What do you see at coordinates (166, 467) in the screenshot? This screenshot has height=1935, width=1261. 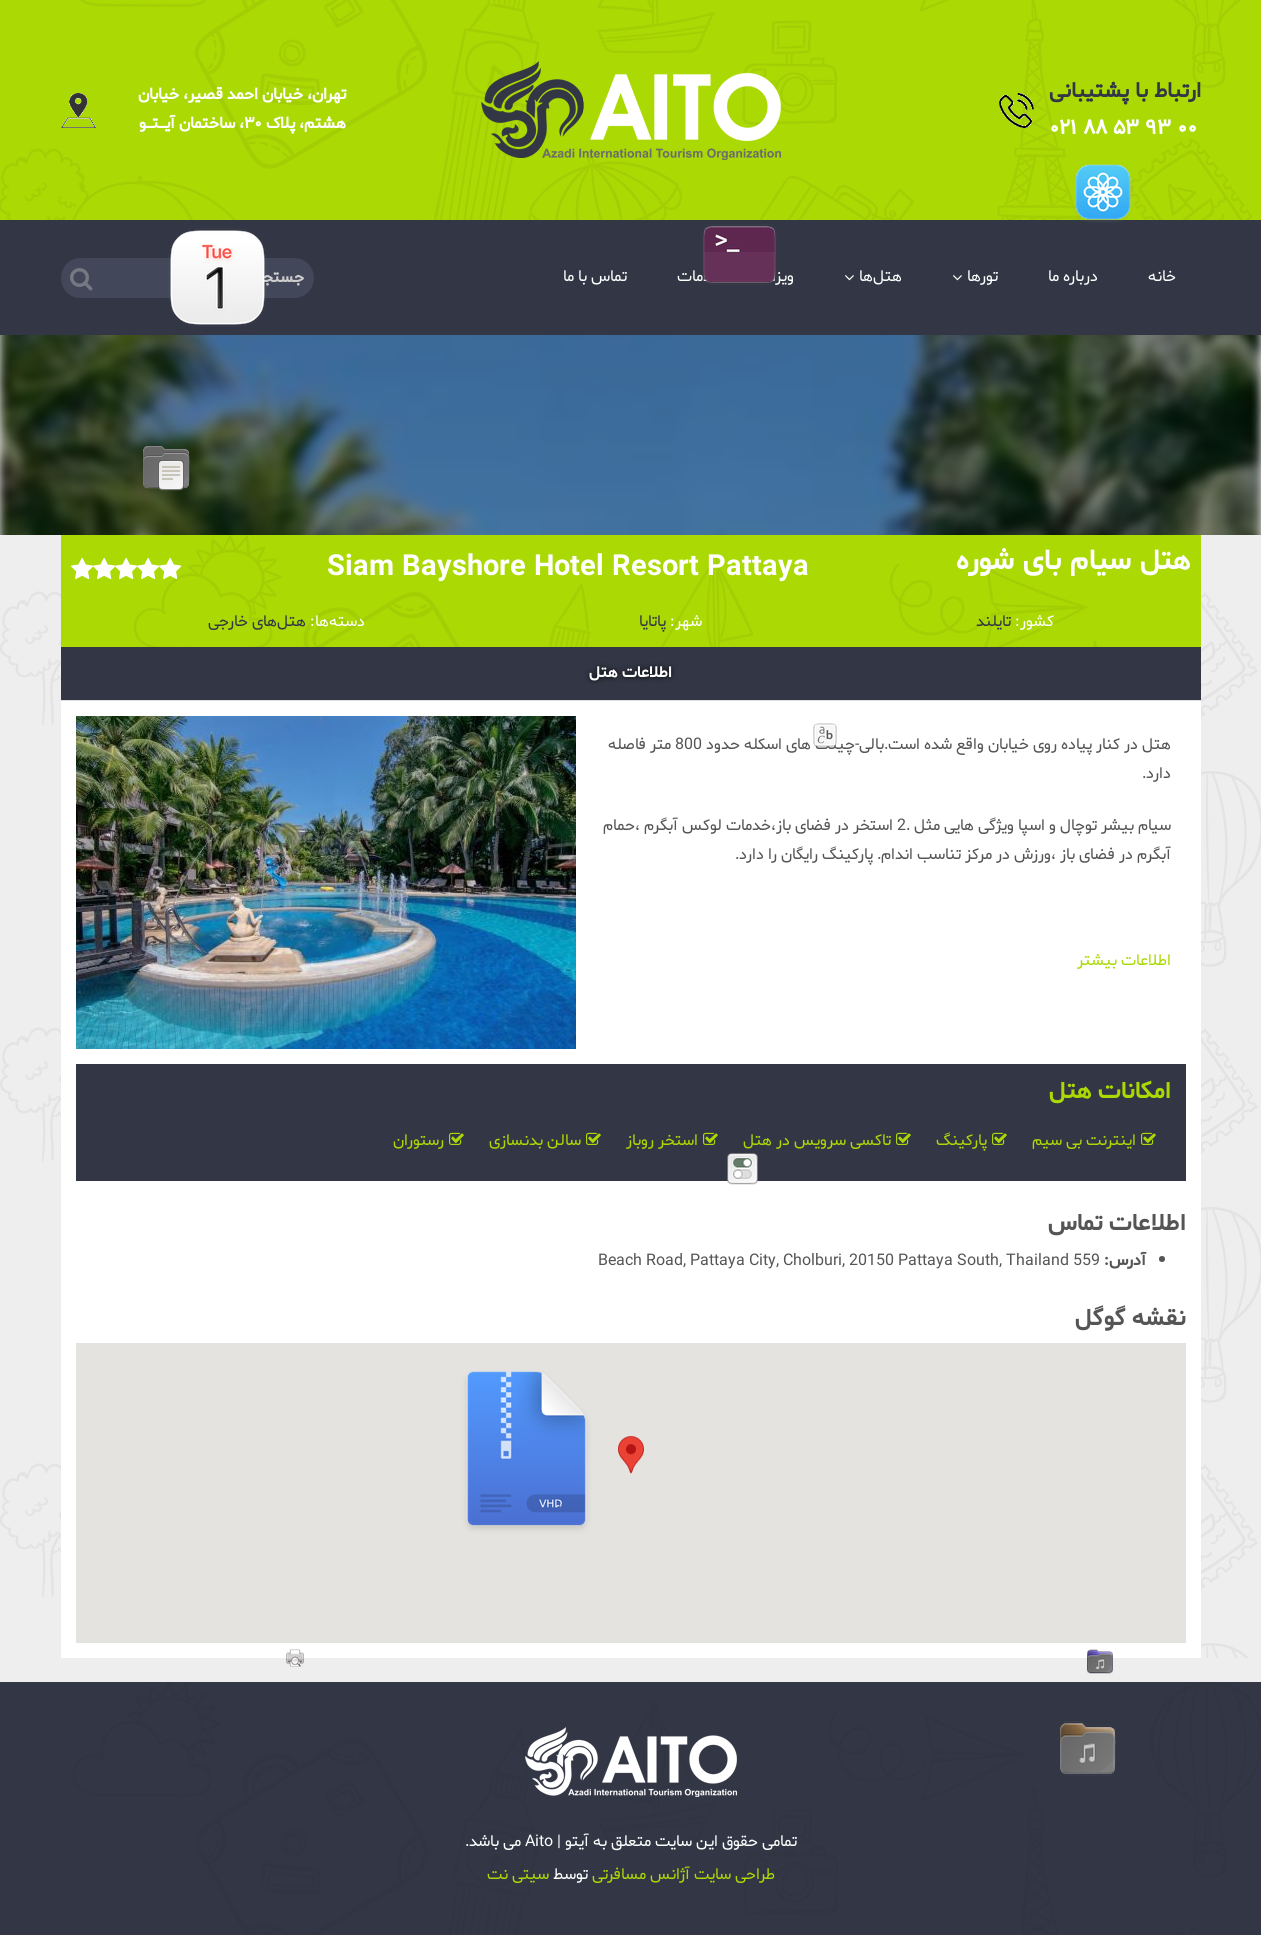 I see `open a document from file browser` at bounding box center [166, 467].